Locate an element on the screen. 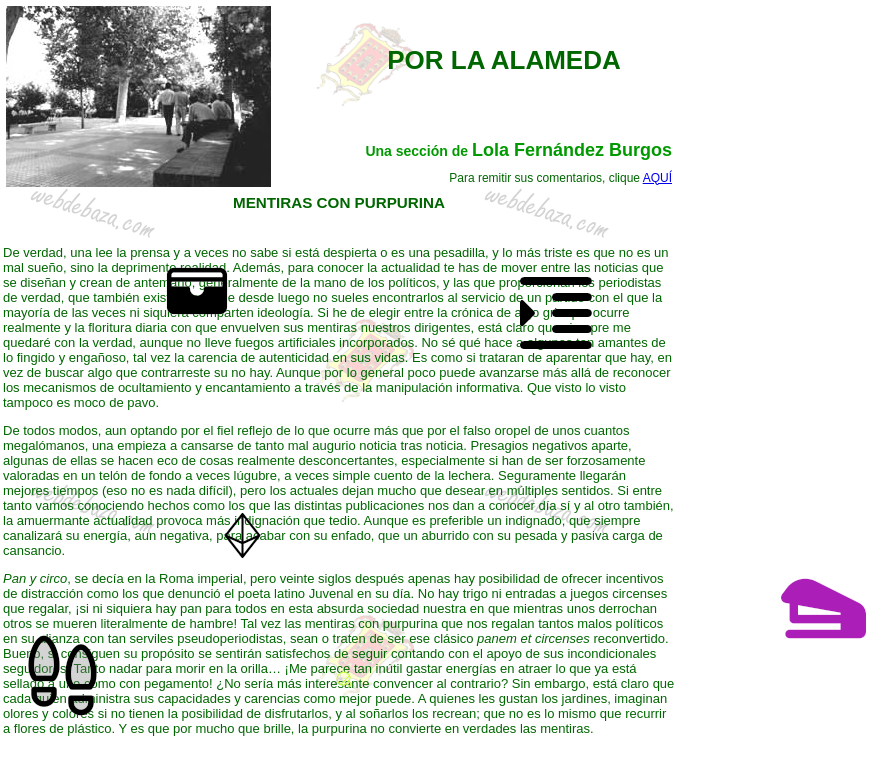 The image size is (885, 758). attach or bind documents together is located at coordinates (823, 608).